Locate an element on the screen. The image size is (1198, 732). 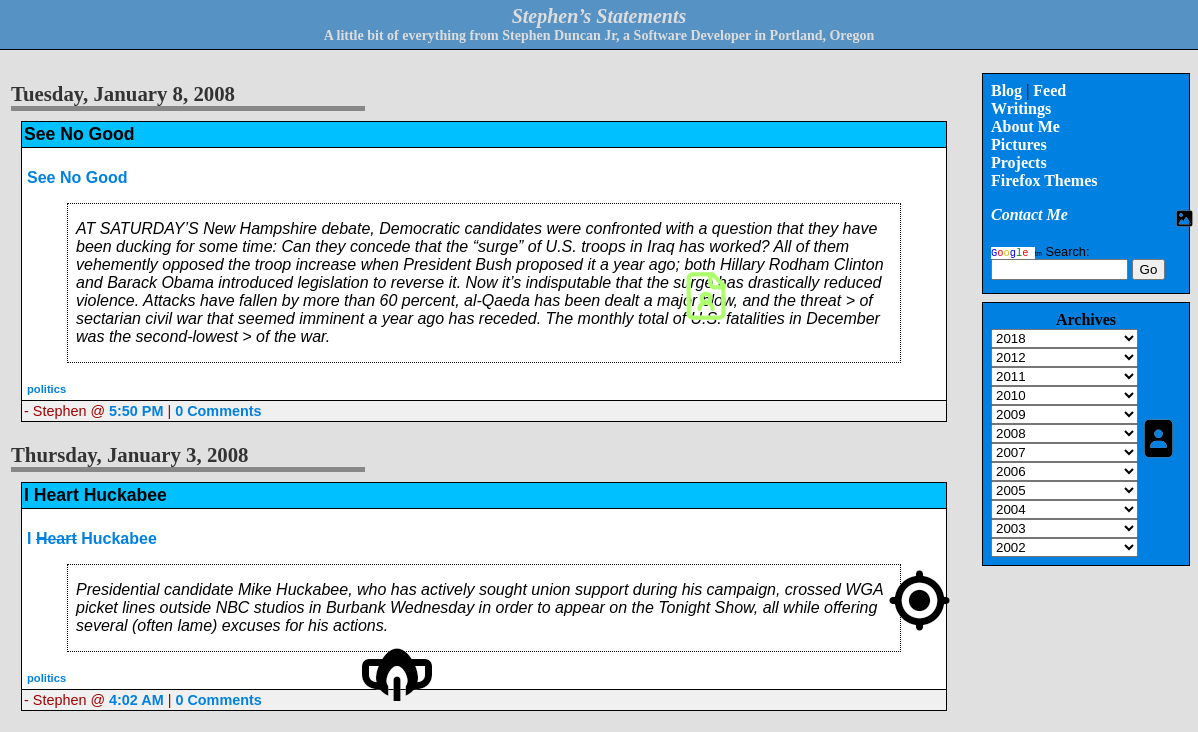
center map on current location is located at coordinates (919, 600).